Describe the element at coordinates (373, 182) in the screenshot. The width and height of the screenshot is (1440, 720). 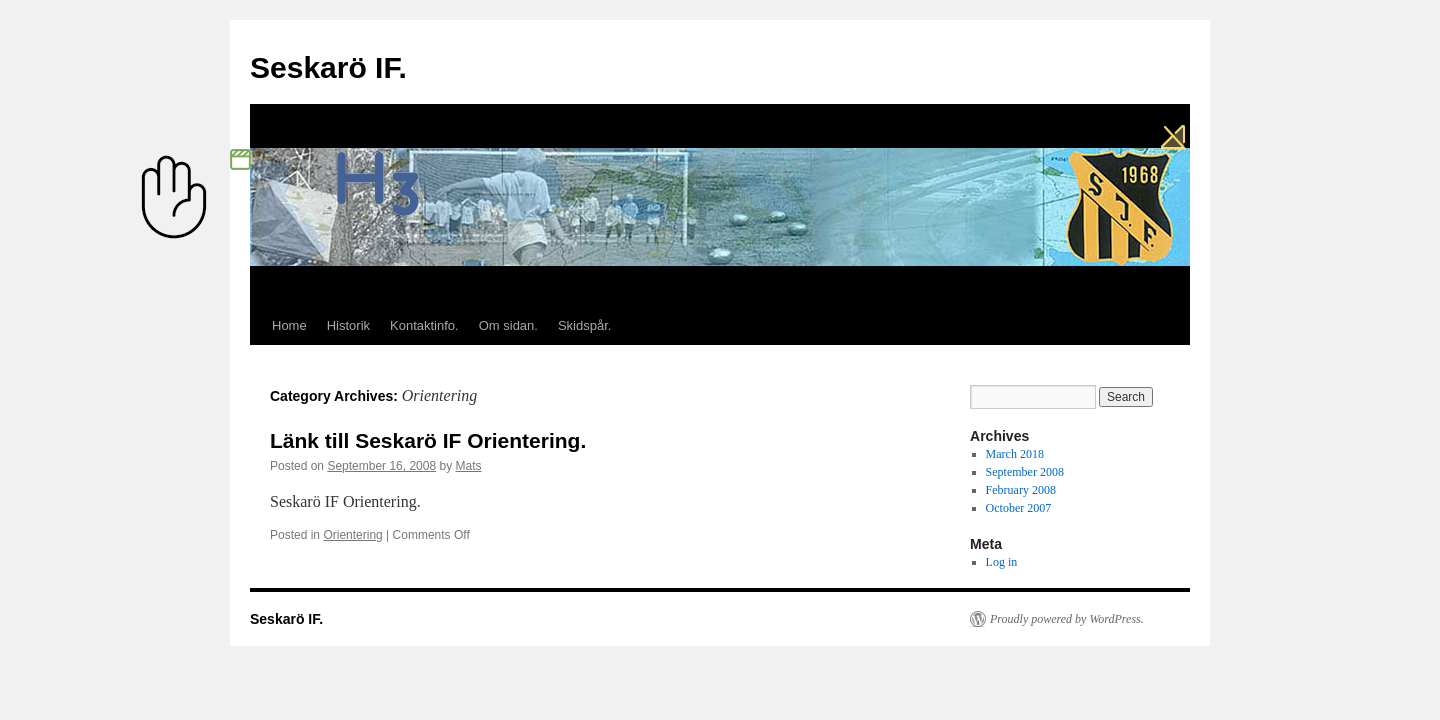
I see `format text as heading level 3` at that location.